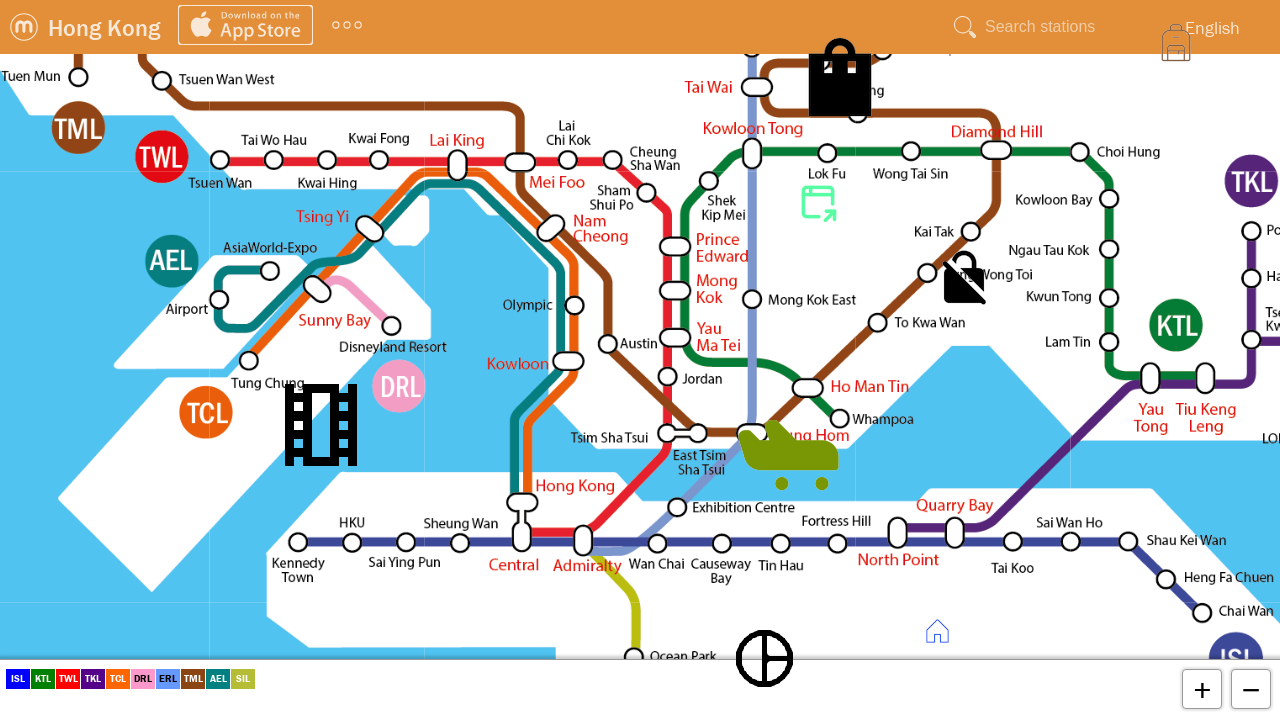 The image size is (1280, 720). What do you see at coordinates (788, 453) in the screenshot?
I see `flight is taxiing or preparing for departure` at bounding box center [788, 453].